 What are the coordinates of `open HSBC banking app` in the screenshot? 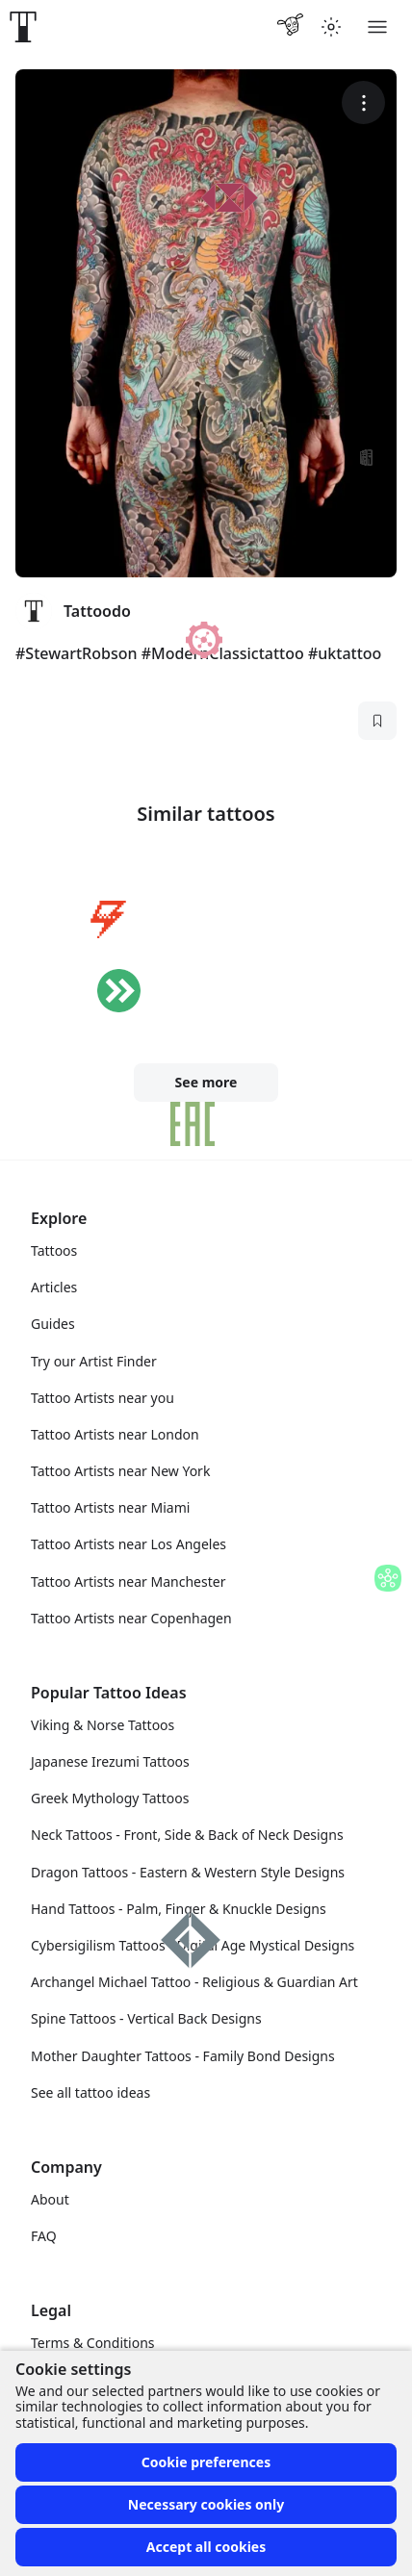 It's located at (229, 197).